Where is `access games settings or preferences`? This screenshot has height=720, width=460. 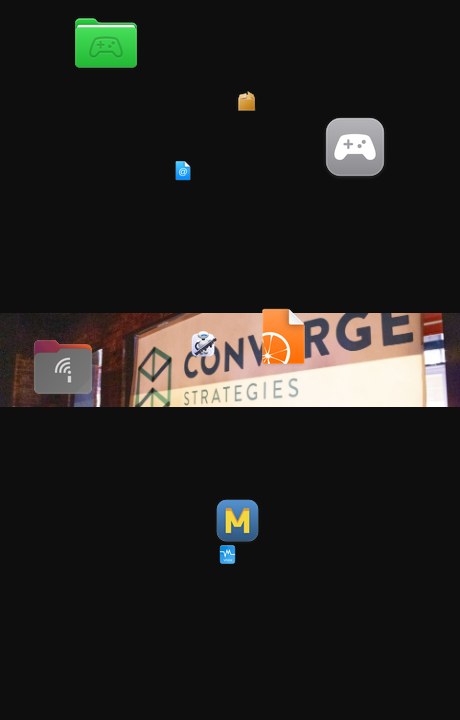 access games settings or preferences is located at coordinates (355, 148).